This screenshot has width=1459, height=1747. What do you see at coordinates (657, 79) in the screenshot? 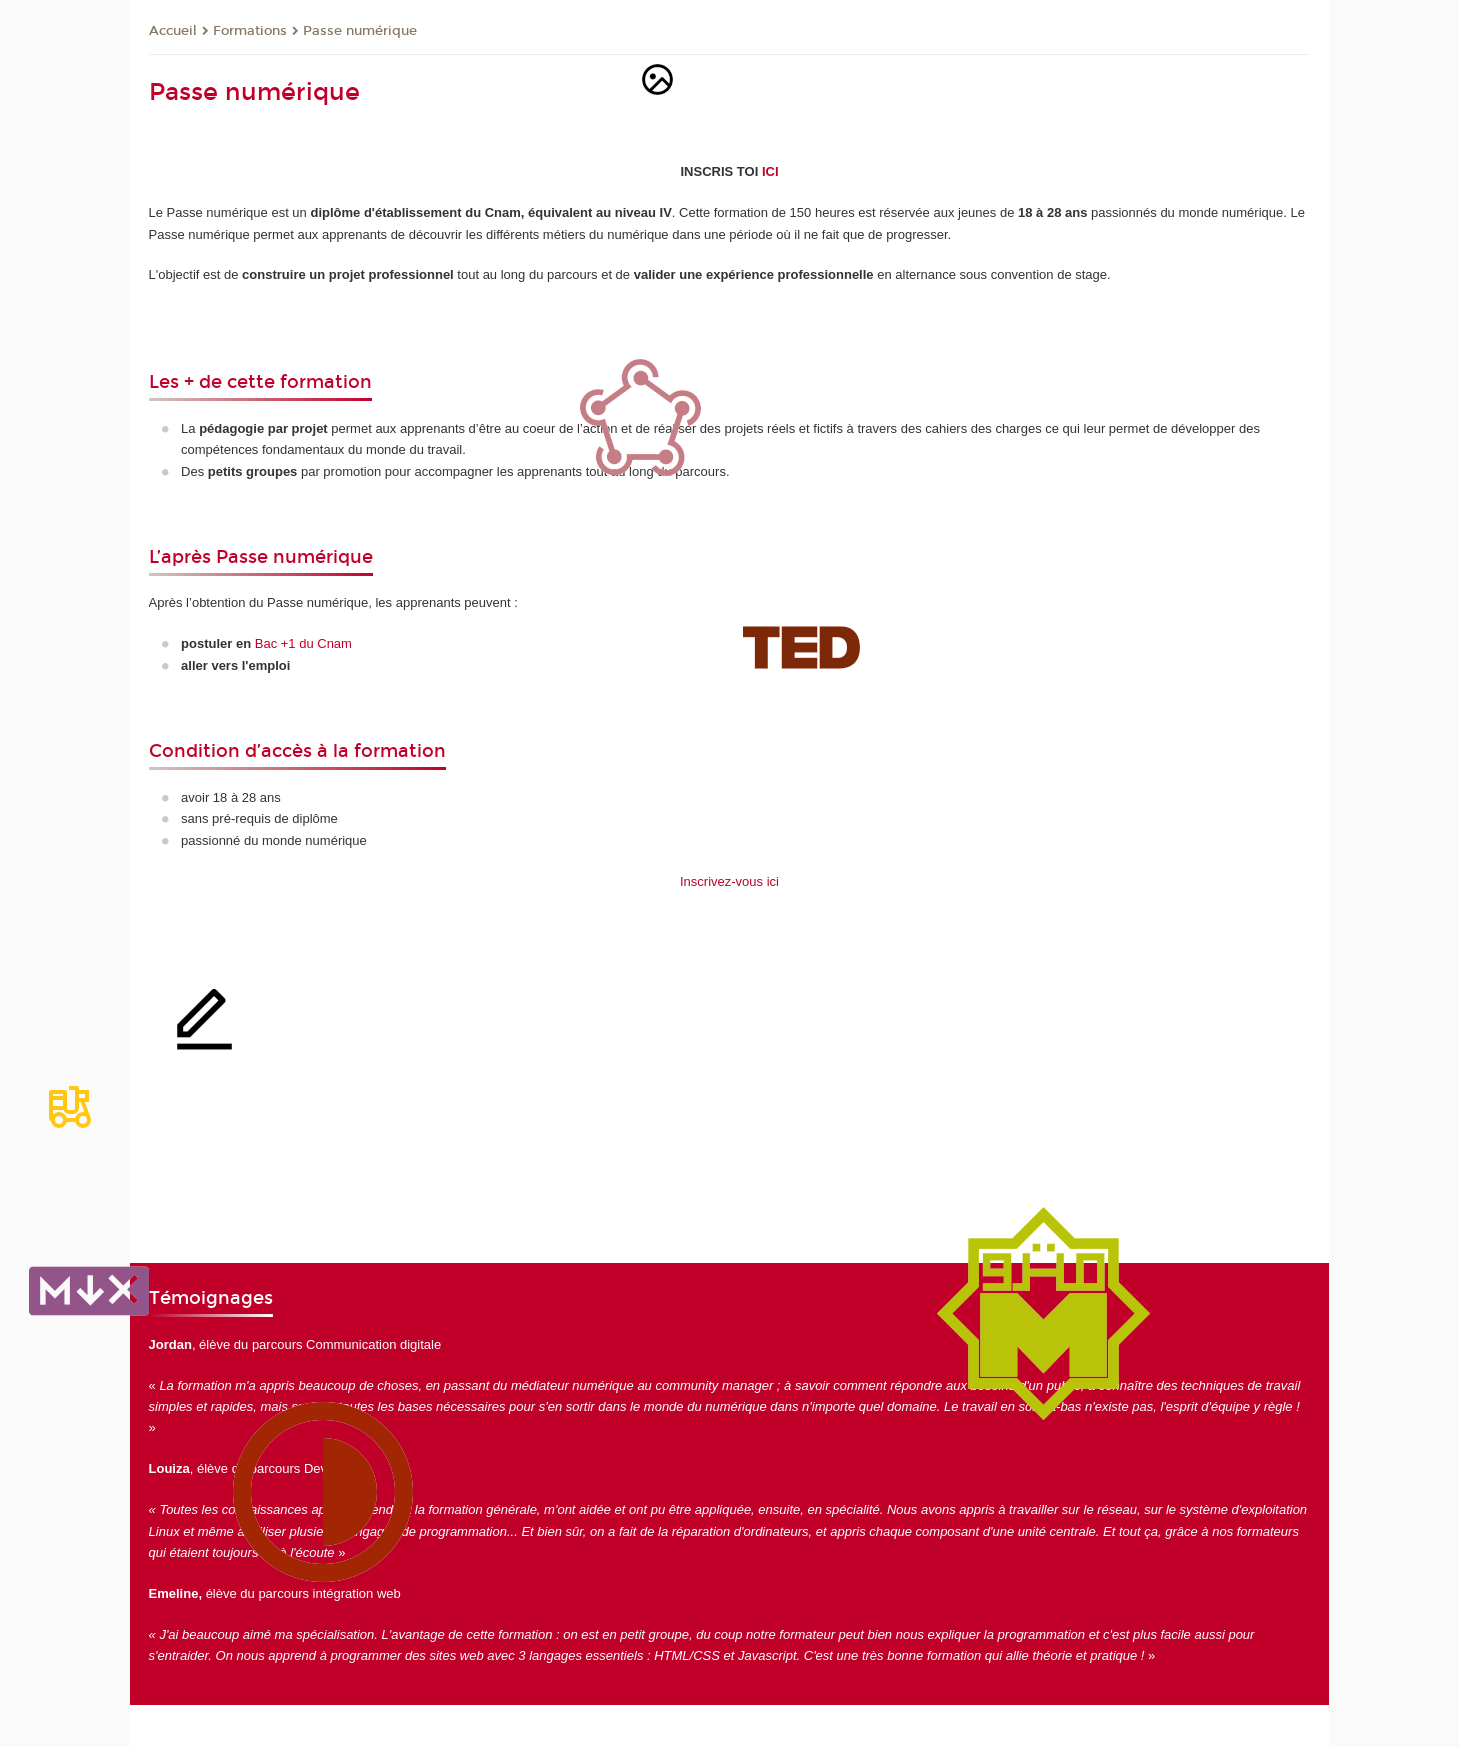
I see `view image or photo gallery` at bounding box center [657, 79].